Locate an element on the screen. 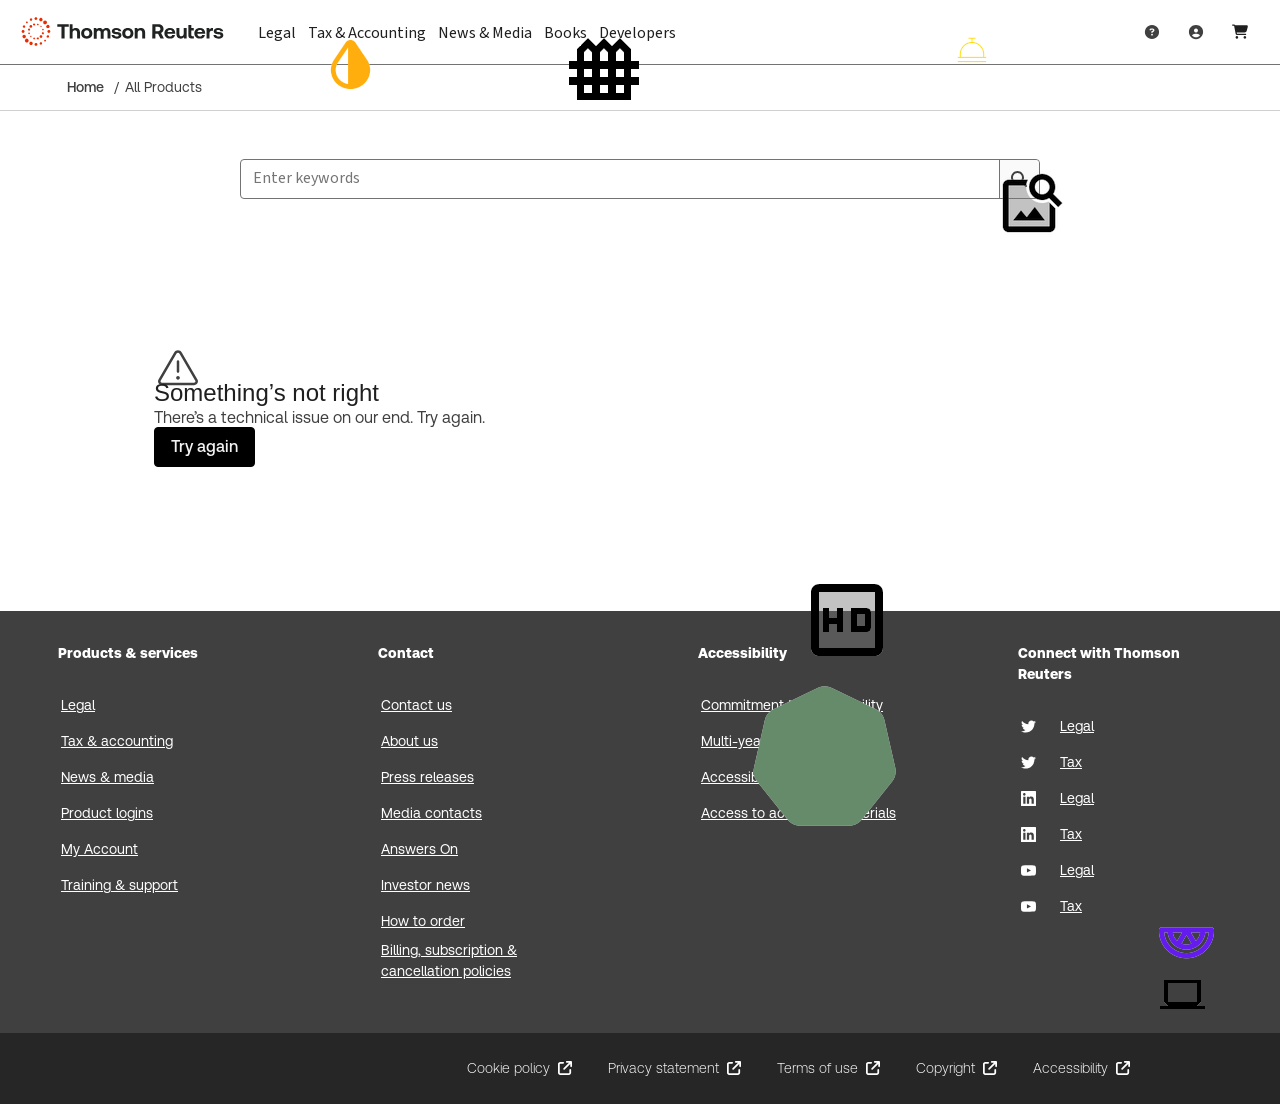 Image resolution: width=1280 pixels, height=1104 pixels. search for images or photos is located at coordinates (1032, 203).